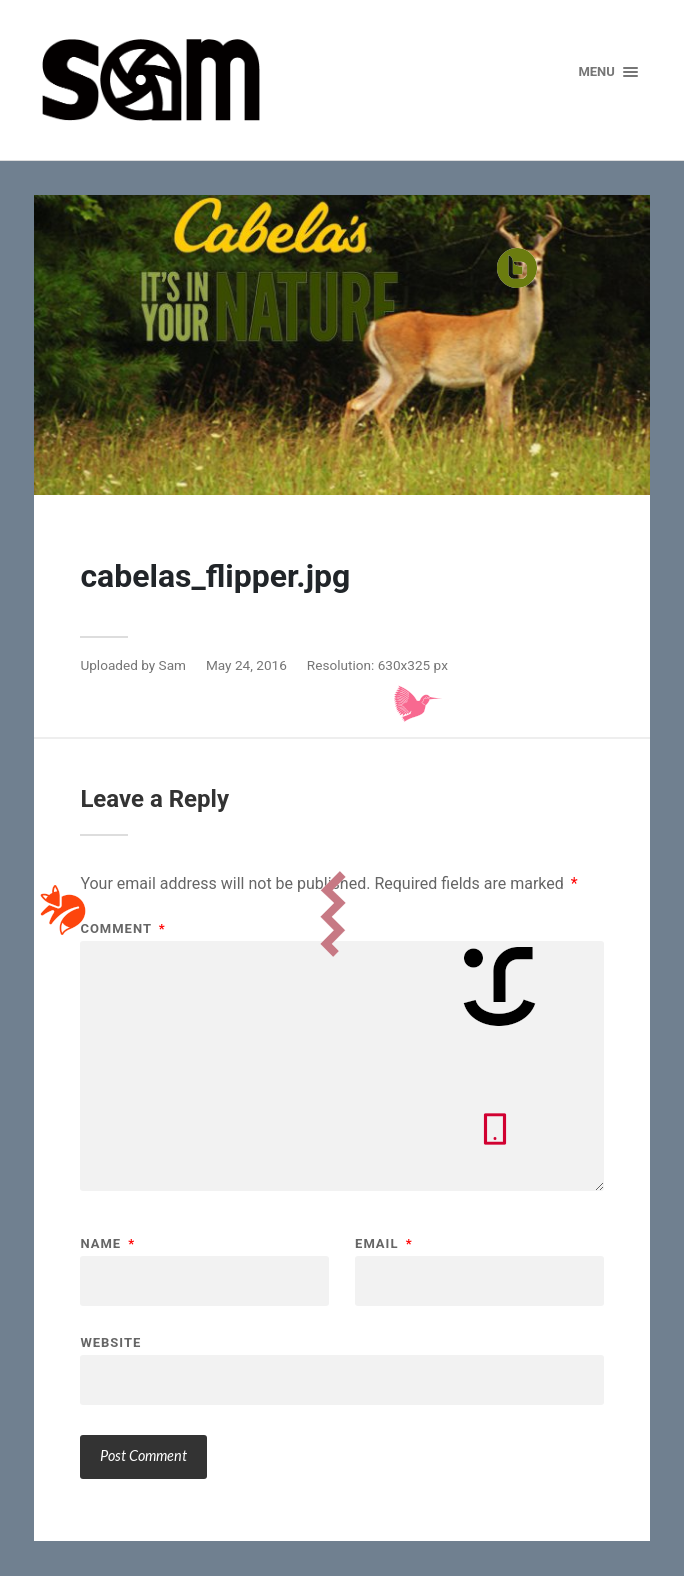  Describe the element at coordinates (63, 910) in the screenshot. I see `open the Kitsu anime tracking app` at that location.